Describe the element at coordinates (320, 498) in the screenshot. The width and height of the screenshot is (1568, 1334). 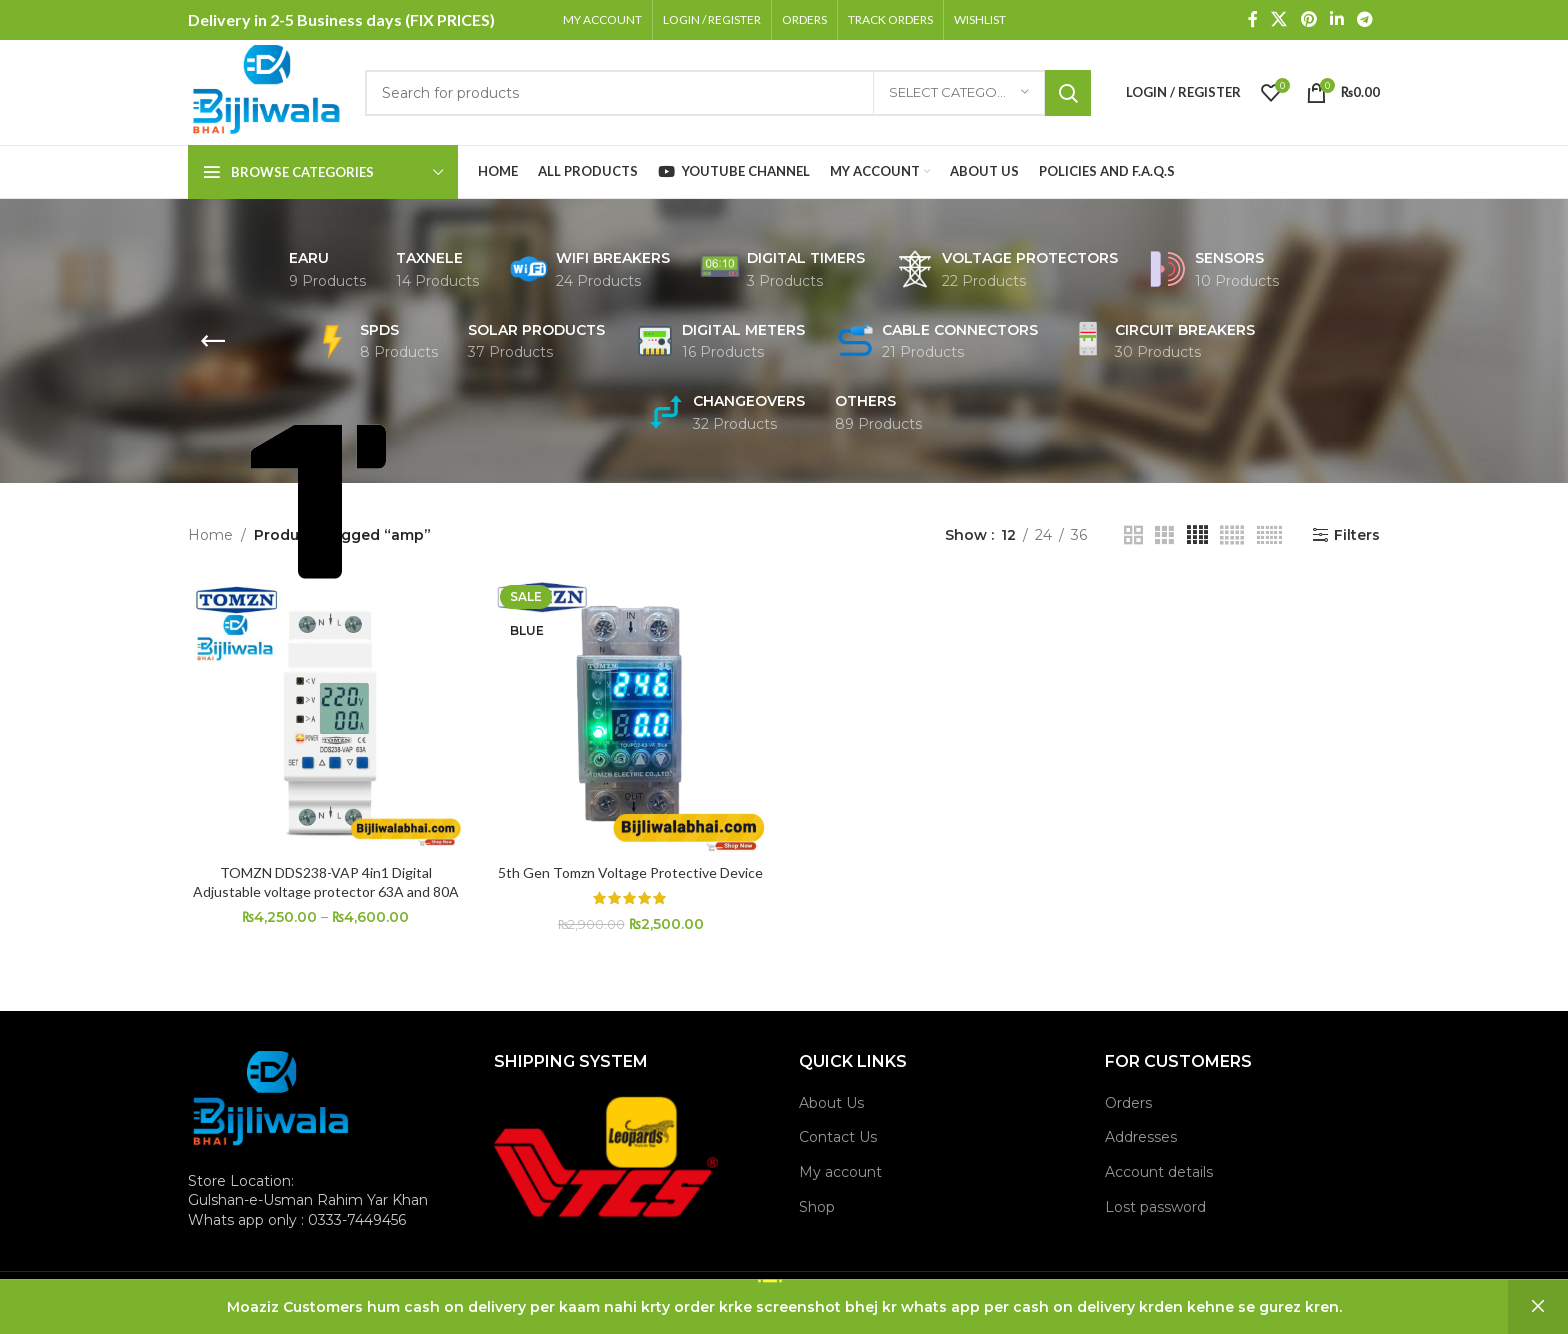
I see `access design or creative tools` at that location.